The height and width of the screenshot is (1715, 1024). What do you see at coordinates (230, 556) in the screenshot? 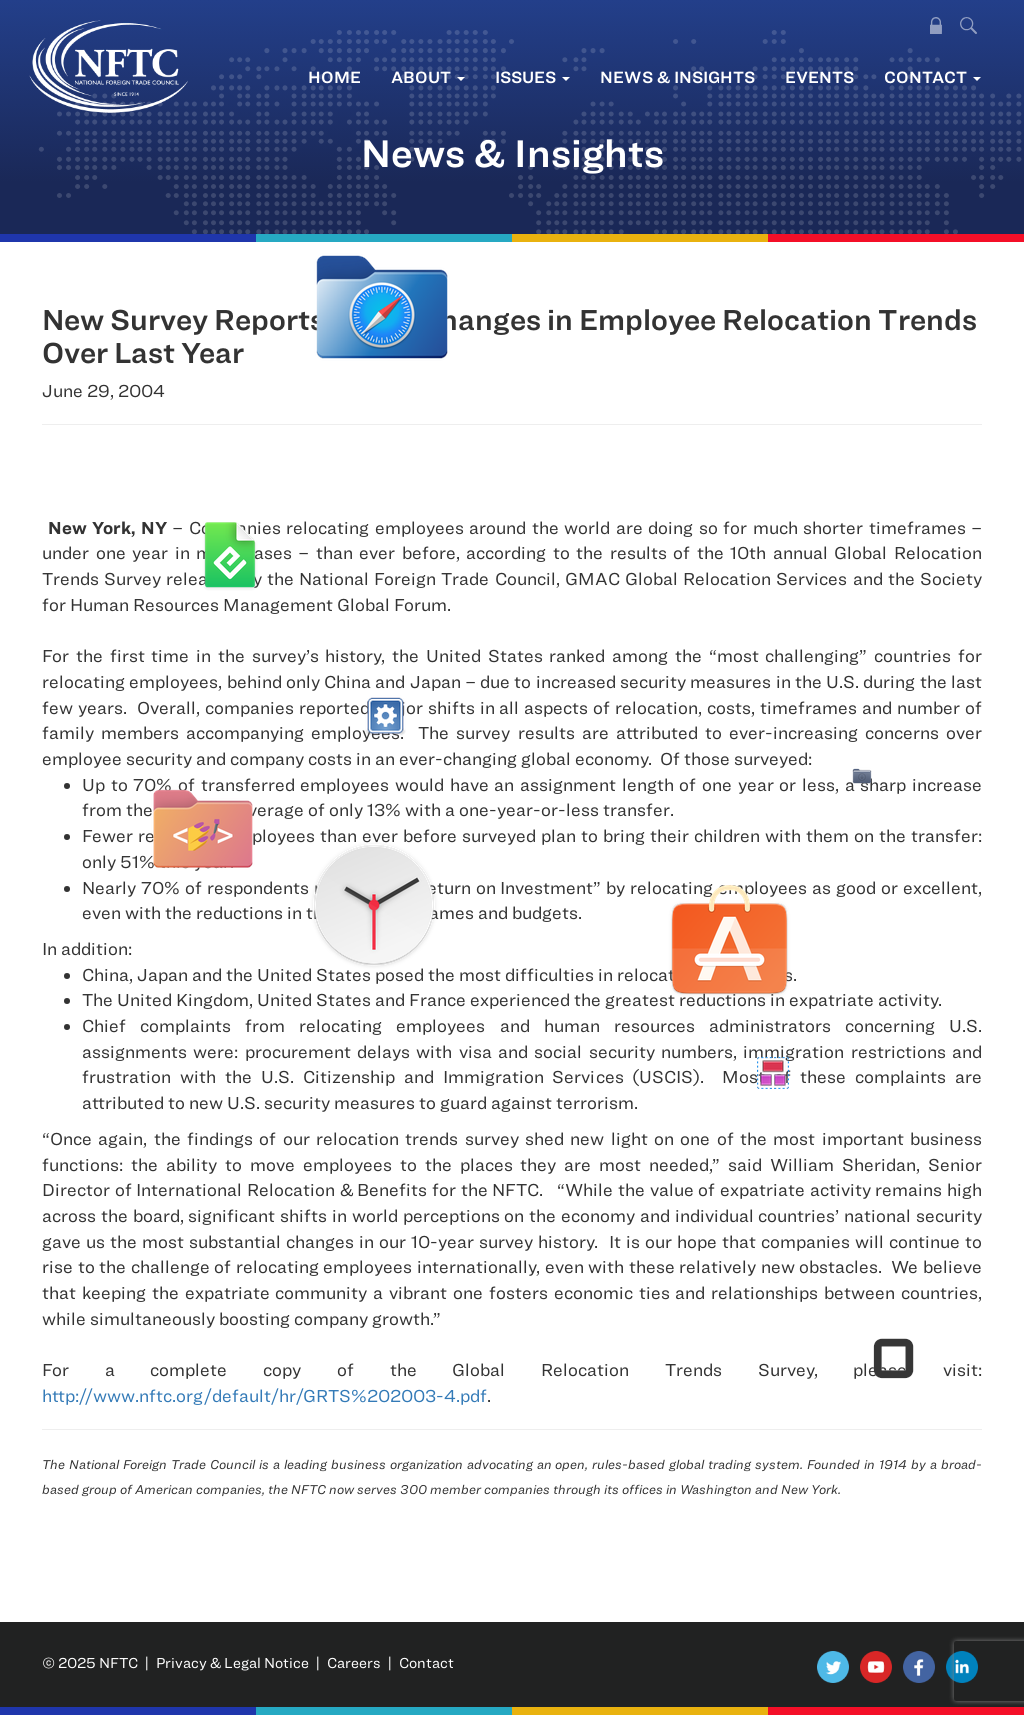
I see `an epub ebook file` at bounding box center [230, 556].